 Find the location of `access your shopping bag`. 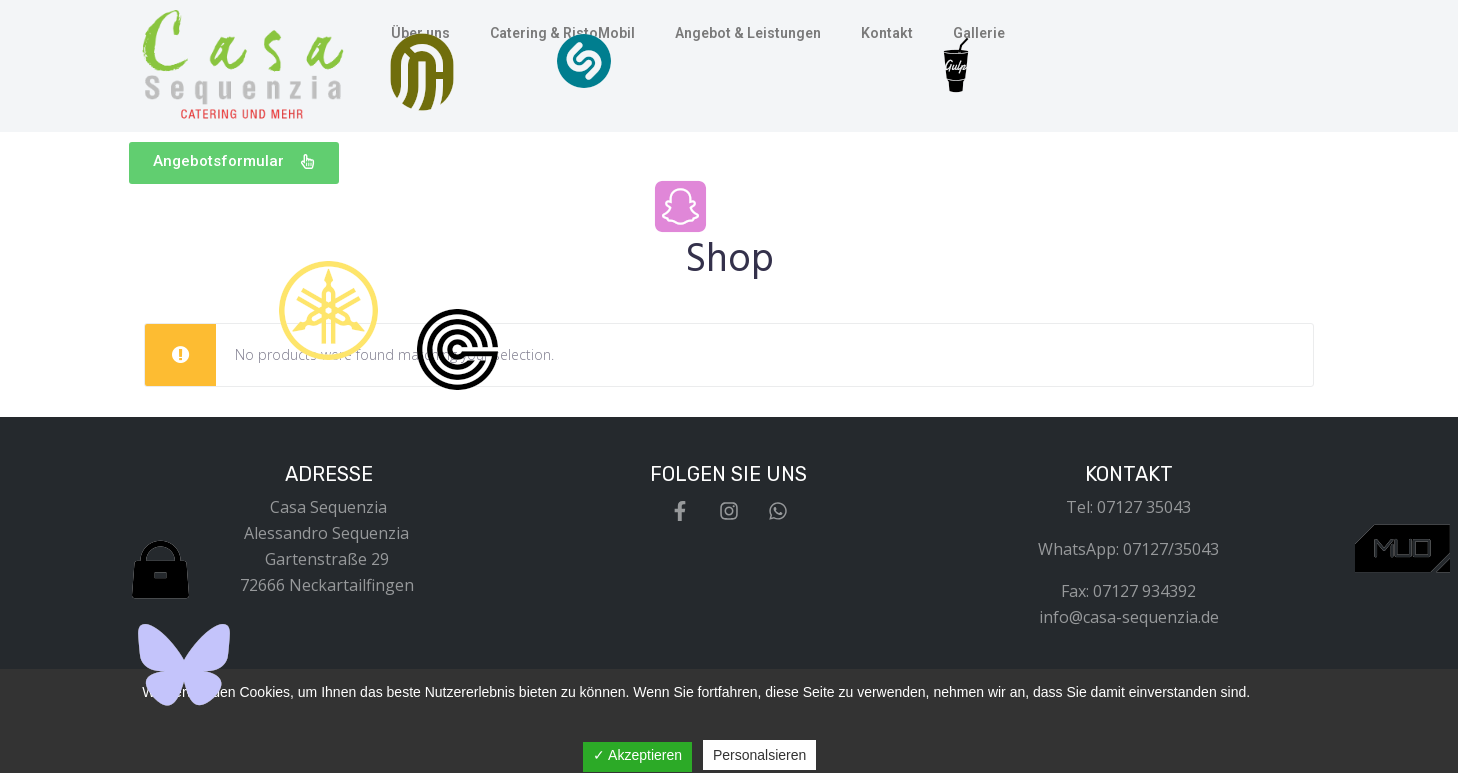

access your shopping bag is located at coordinates (160, 569).